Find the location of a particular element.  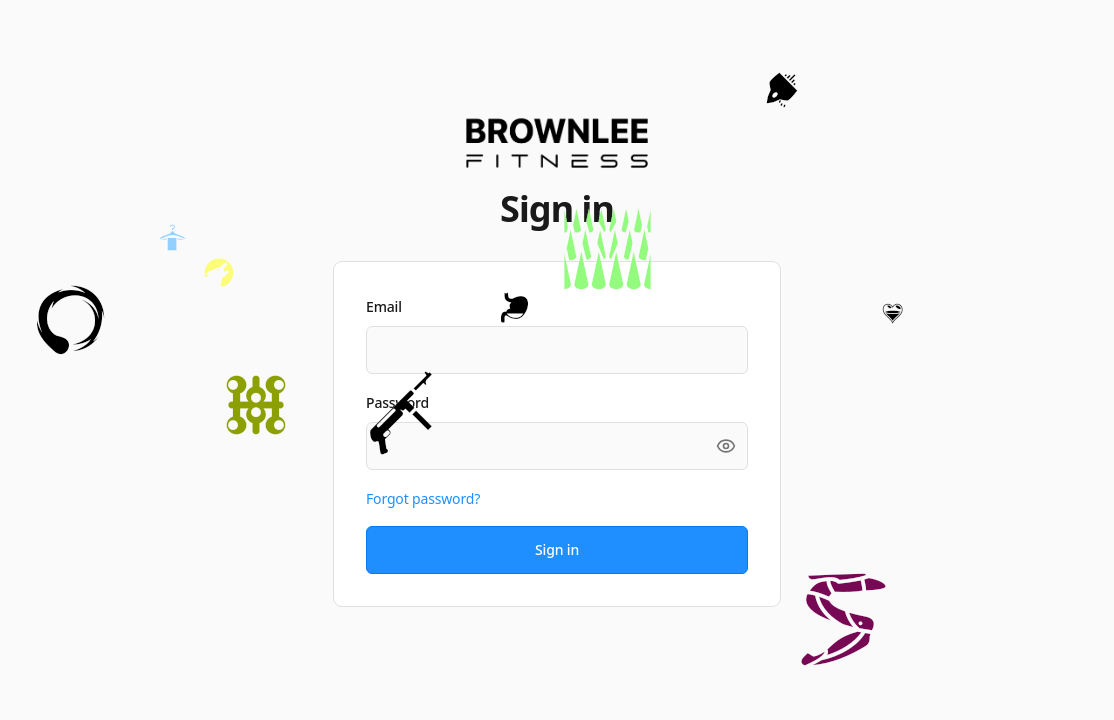

indicates a fragile or special health/life status in a game is located at coordinates (892, 313).